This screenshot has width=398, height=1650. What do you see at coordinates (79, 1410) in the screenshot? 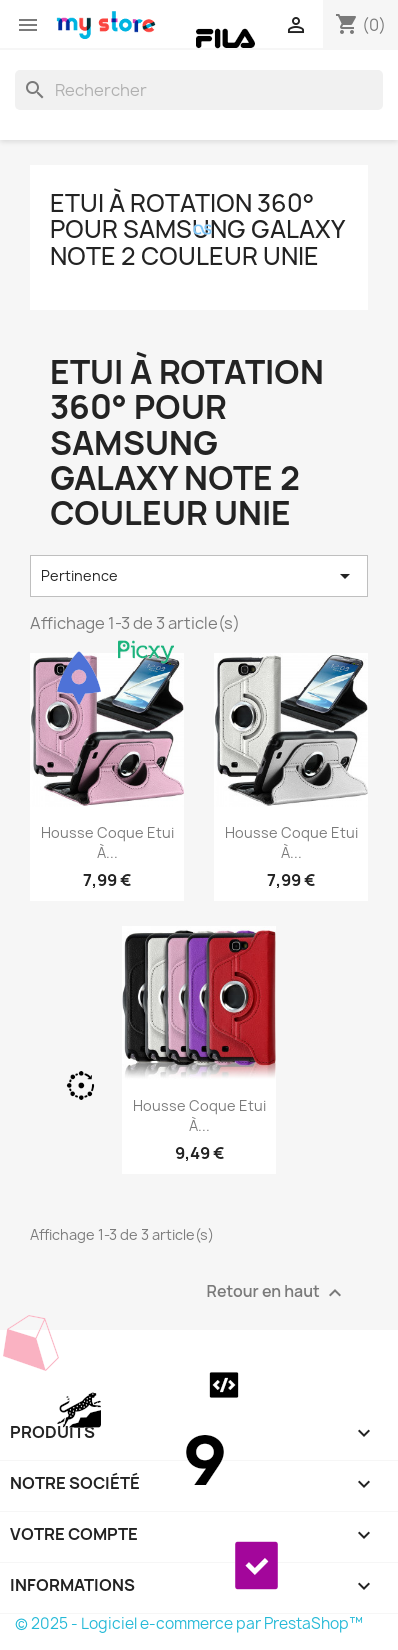
I see `navigate to RocksDB documentation or resources` at bounding box center [79, 1410].